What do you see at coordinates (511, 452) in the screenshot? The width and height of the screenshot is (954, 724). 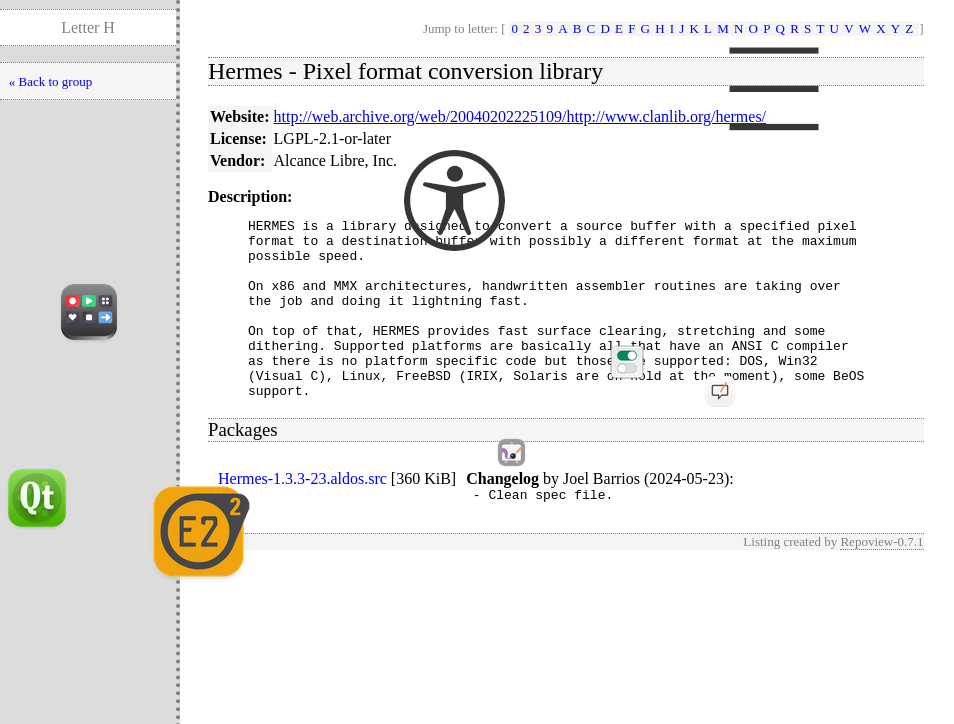 I see `create or design a new software project` at bounding box center [511, 452].